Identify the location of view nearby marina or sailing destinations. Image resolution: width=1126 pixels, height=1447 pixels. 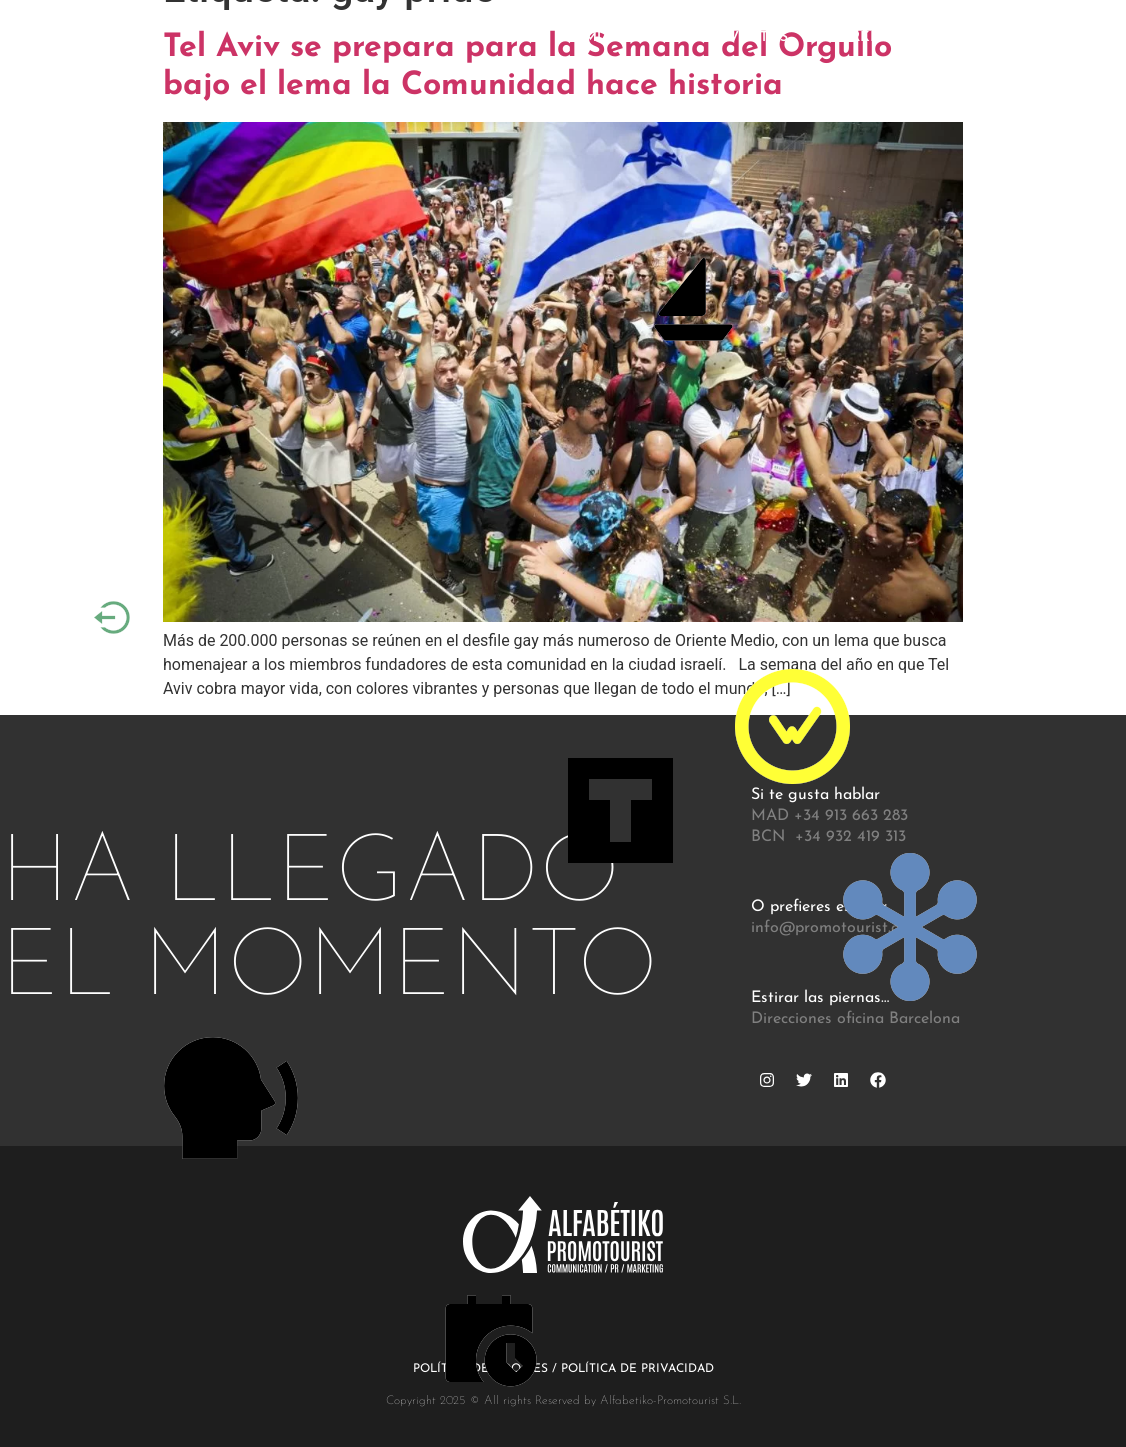
(693, 299).